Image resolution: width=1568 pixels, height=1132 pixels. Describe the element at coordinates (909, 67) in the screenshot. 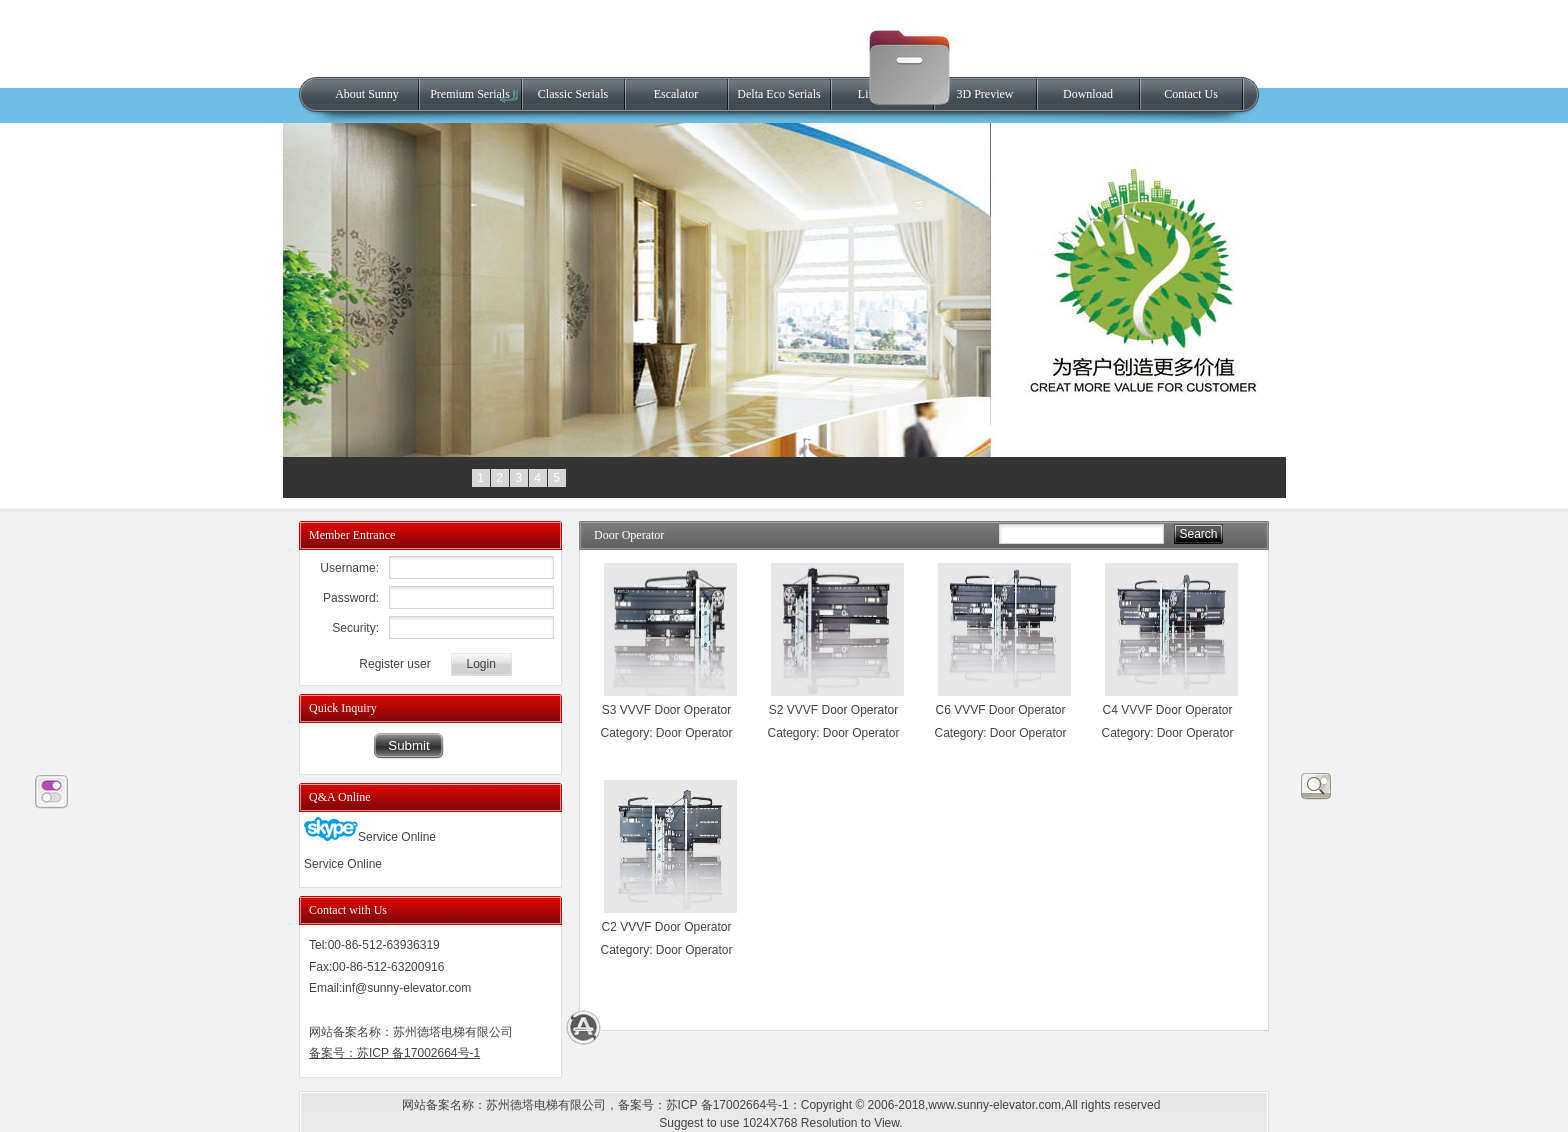

I see `open the file manager` at that location.